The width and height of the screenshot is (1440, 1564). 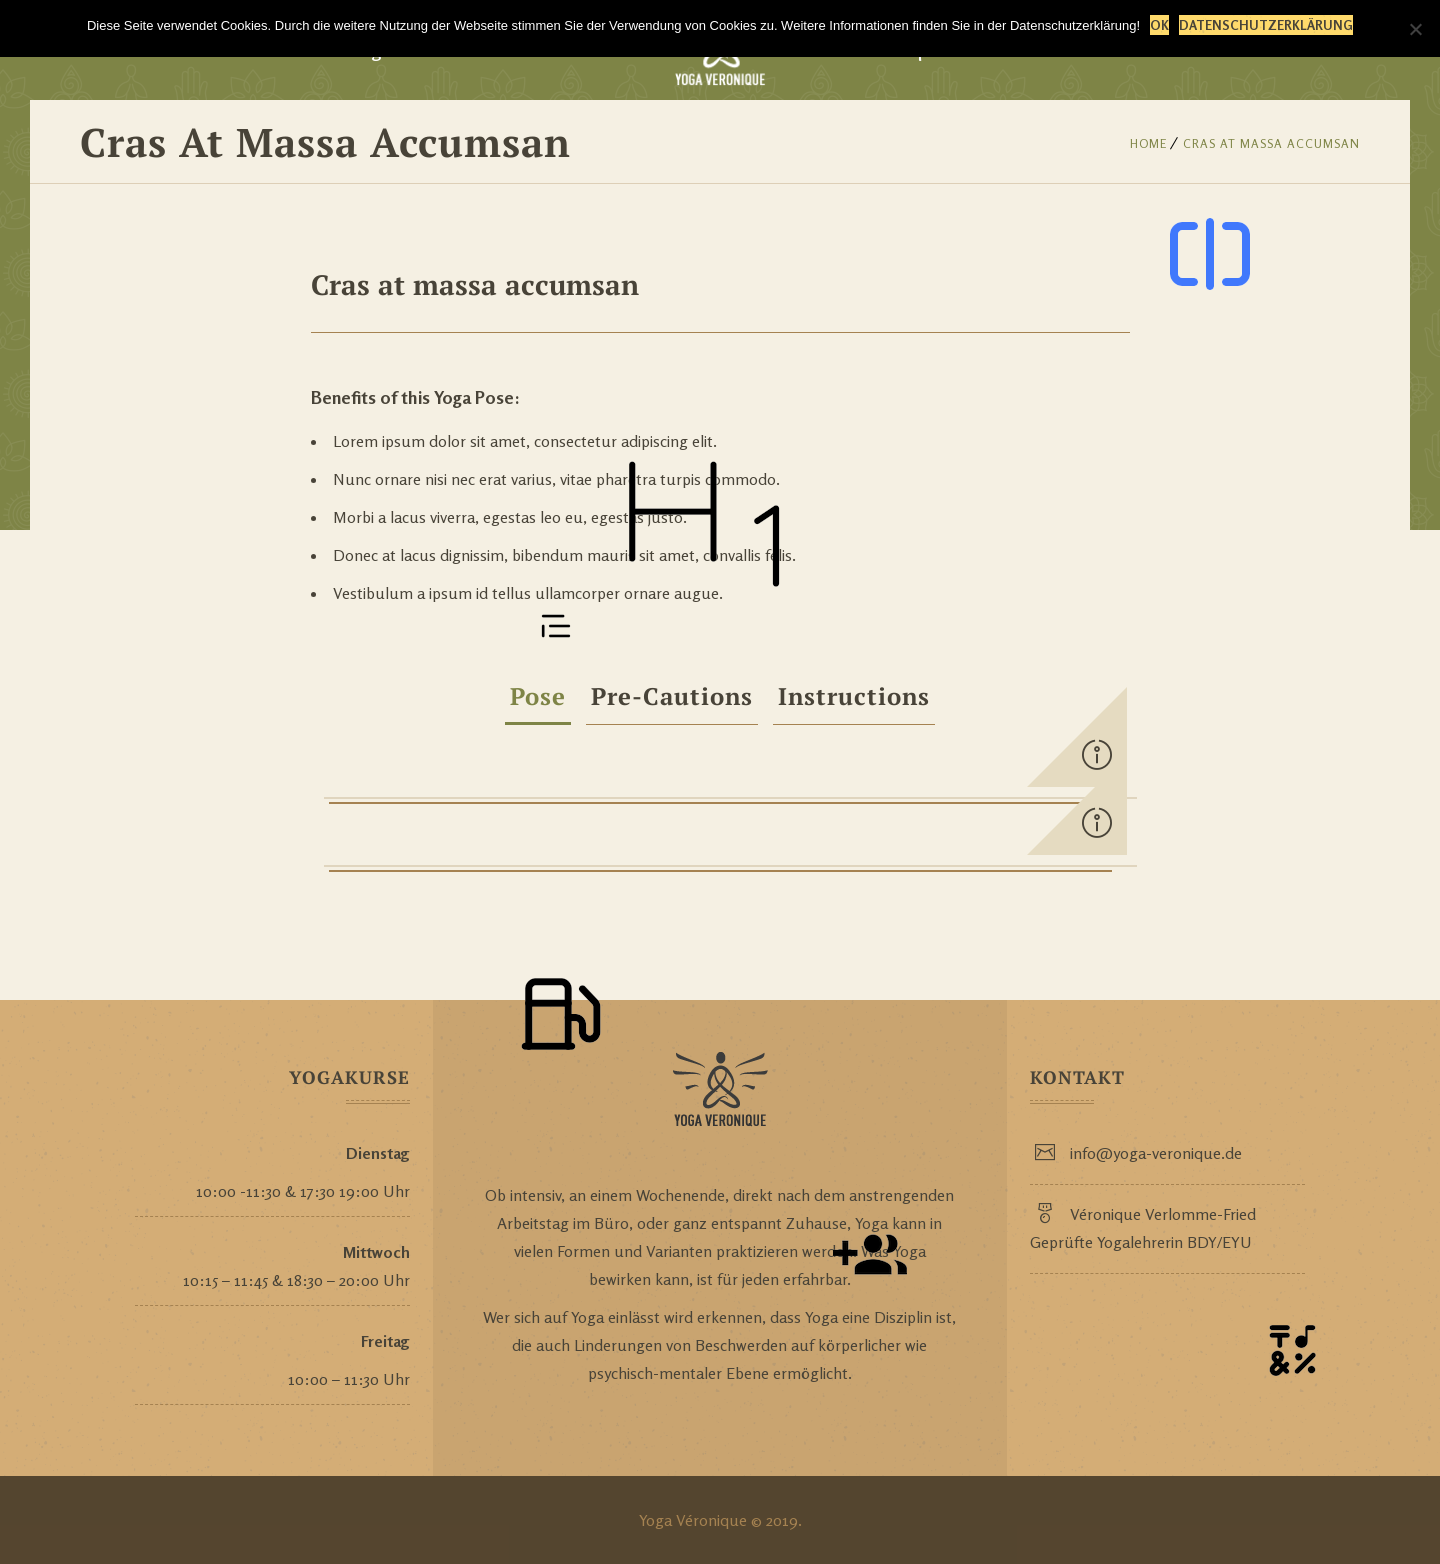 I want to click on insert a block quote, so click(x=556, y=626).